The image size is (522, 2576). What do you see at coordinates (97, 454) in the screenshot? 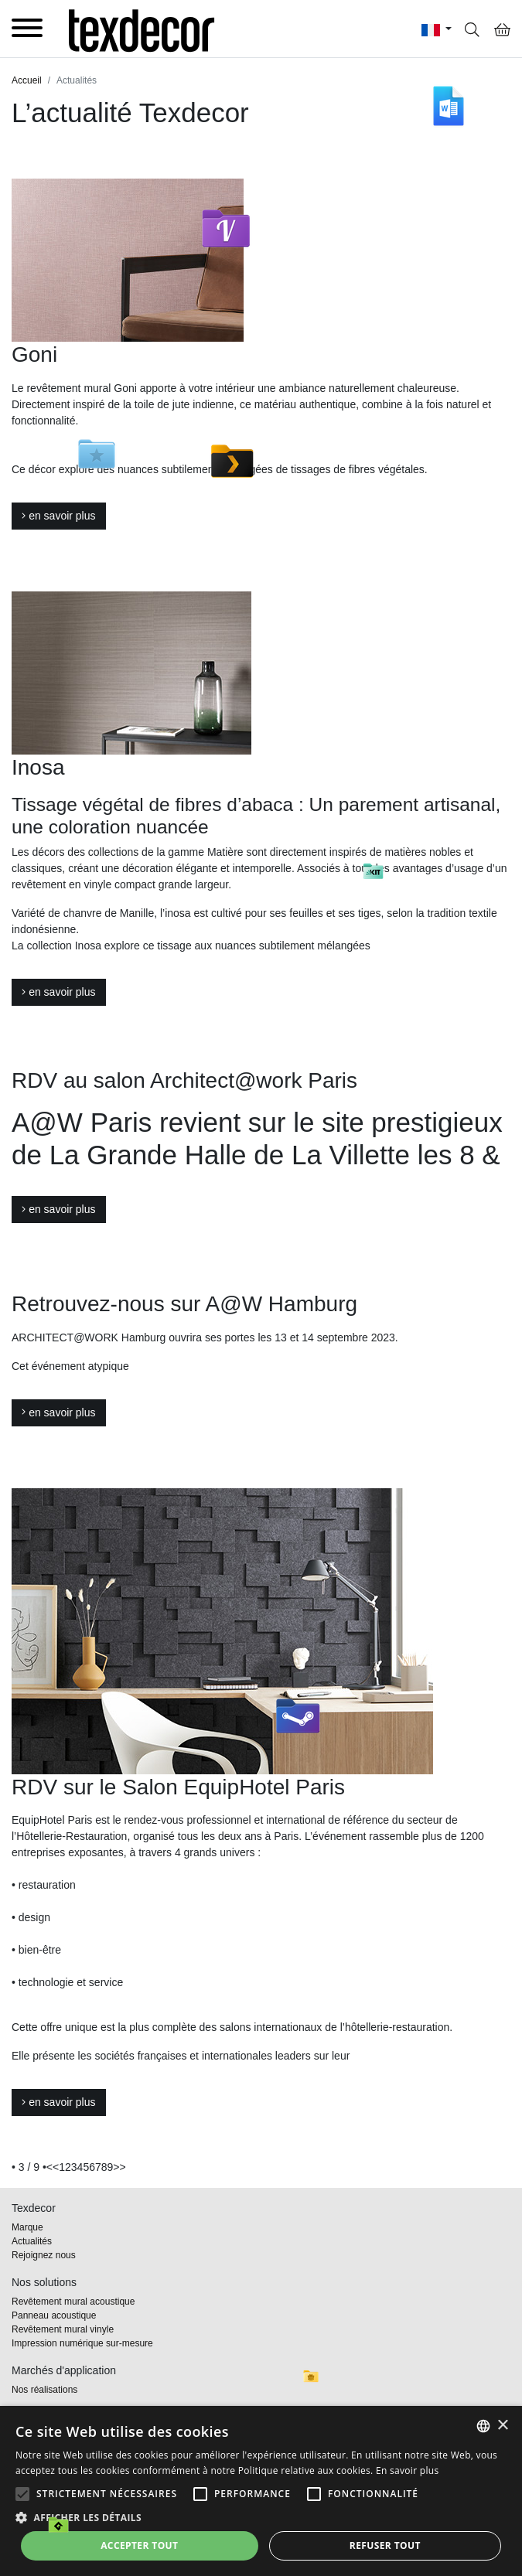
I see `open your bookmarked files folder` at bounding box center [97, 454].